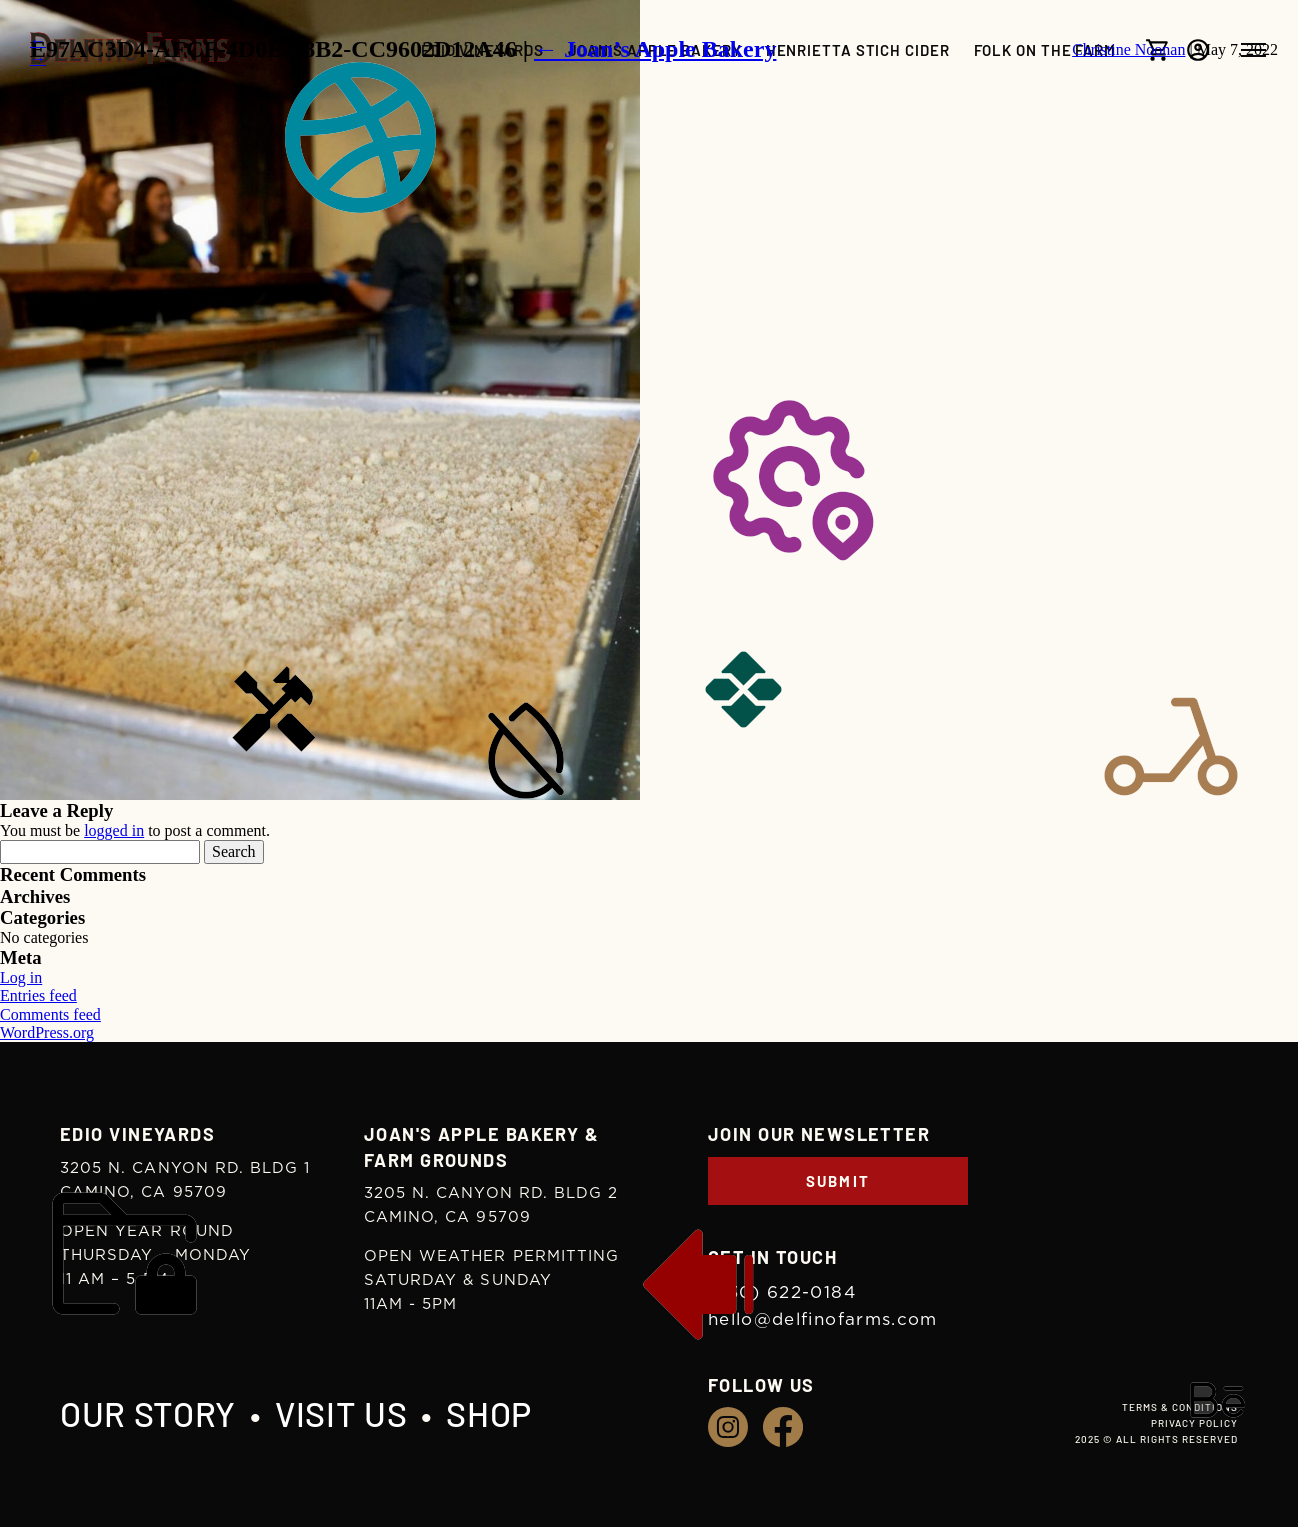 The height and width of the screenshot is (1527, 1298). I want to click on link to behance portfolio, so click(1216, 1400).